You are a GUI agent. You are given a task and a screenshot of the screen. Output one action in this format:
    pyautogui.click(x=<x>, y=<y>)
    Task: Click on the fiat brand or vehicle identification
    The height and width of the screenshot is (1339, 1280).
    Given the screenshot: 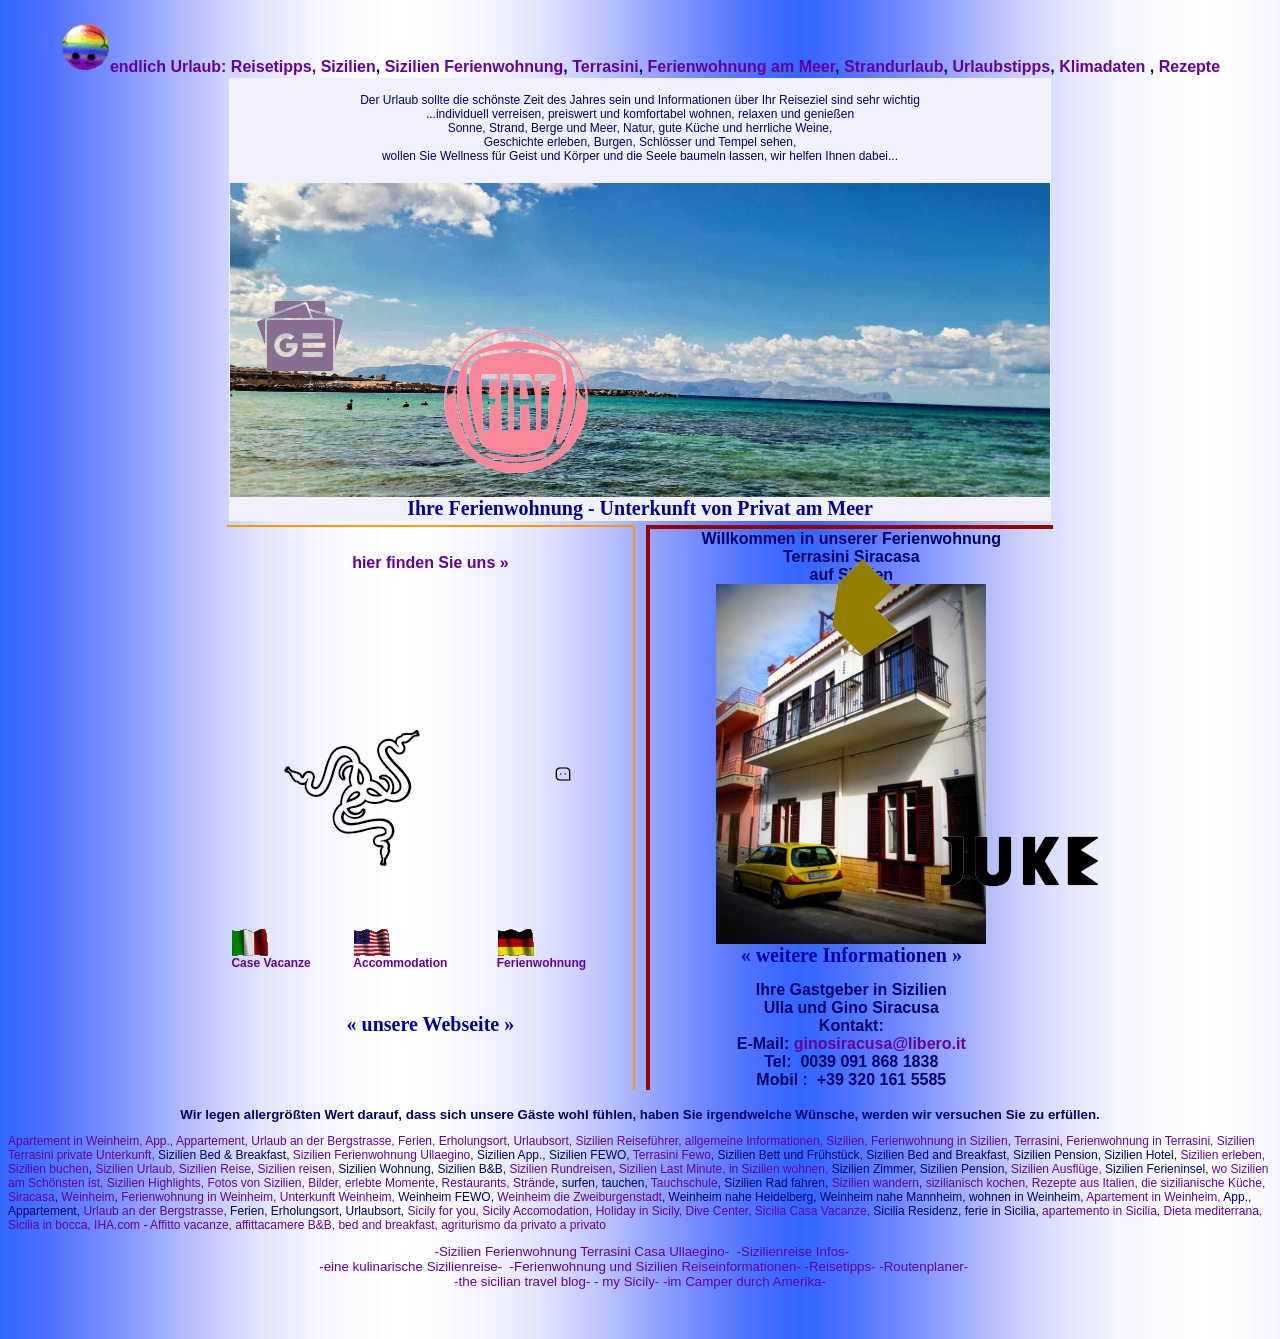 What is the action you would take?
    pyautogui.click(x=516, y=401)
    